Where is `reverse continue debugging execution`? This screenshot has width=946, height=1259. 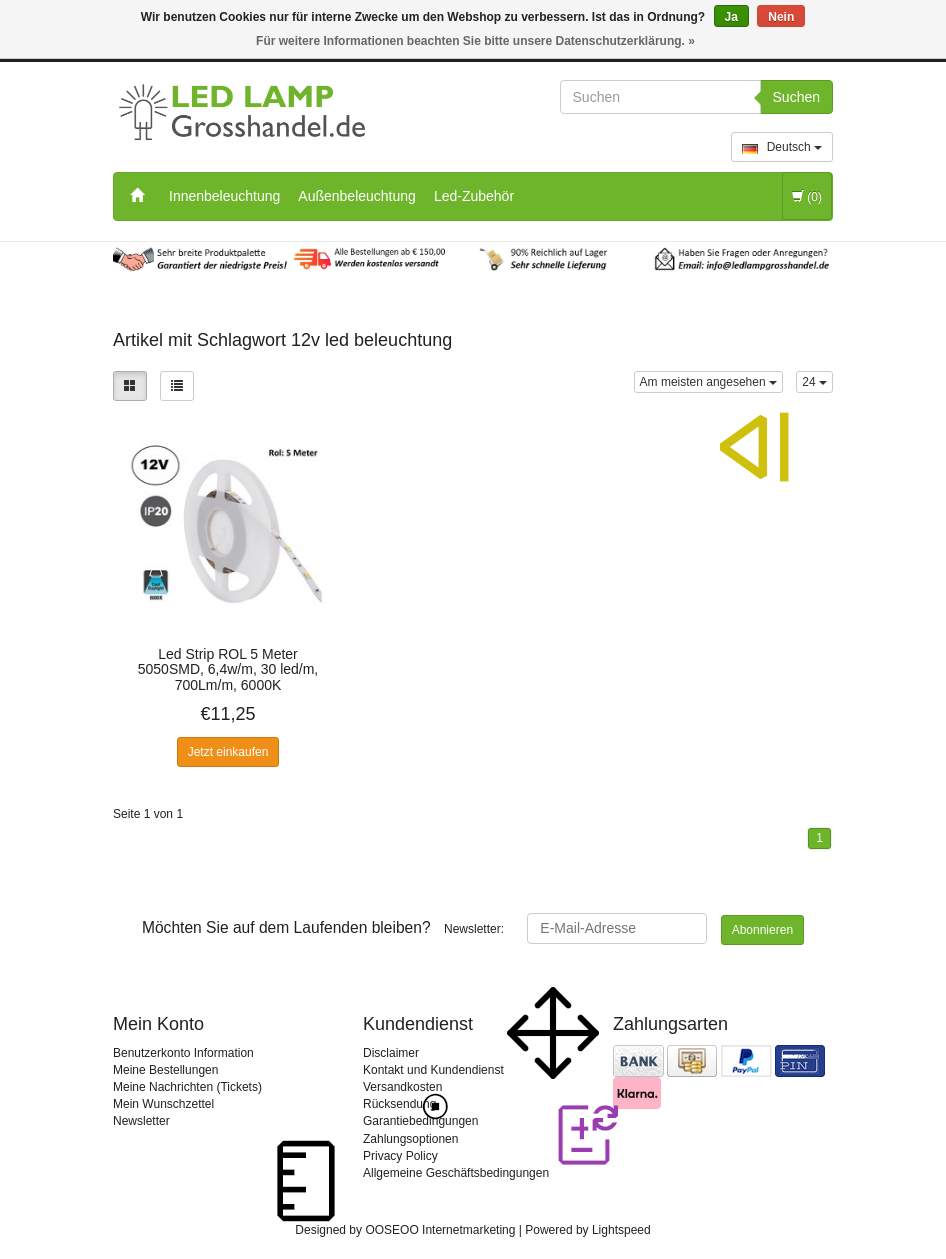
reverse continue debugging execution is located at coordinates (757, 447).